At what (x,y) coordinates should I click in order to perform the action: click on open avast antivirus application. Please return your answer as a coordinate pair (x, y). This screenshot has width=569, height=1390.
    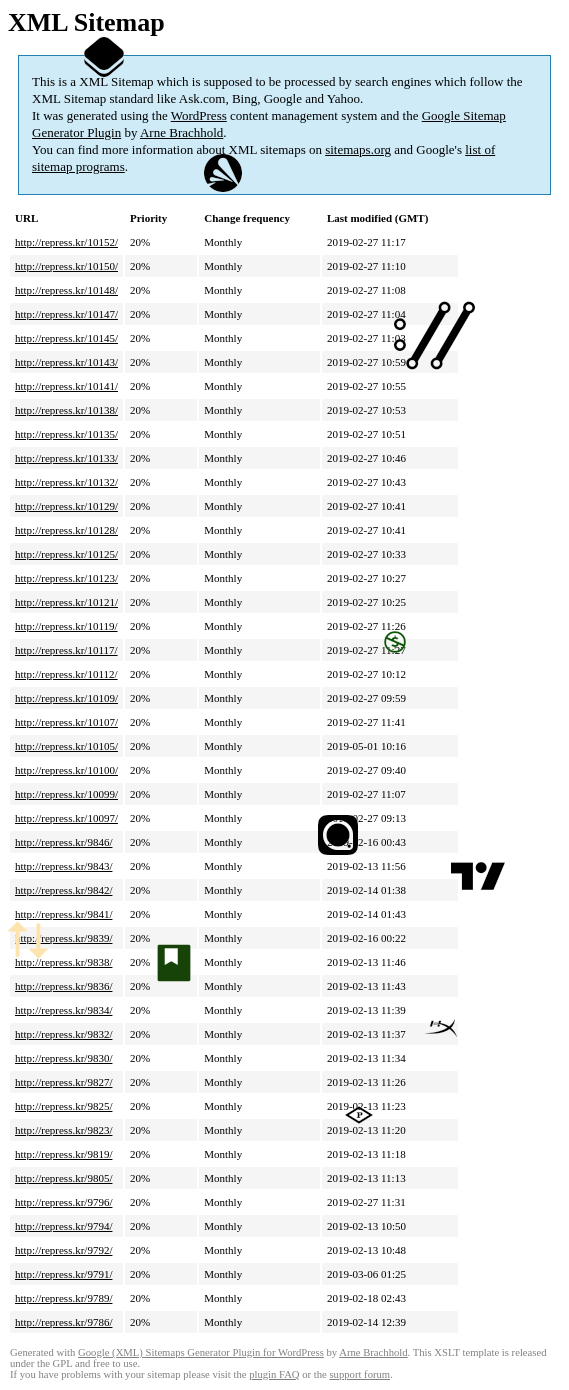
    Looking at the image, I should click on (223, 173).